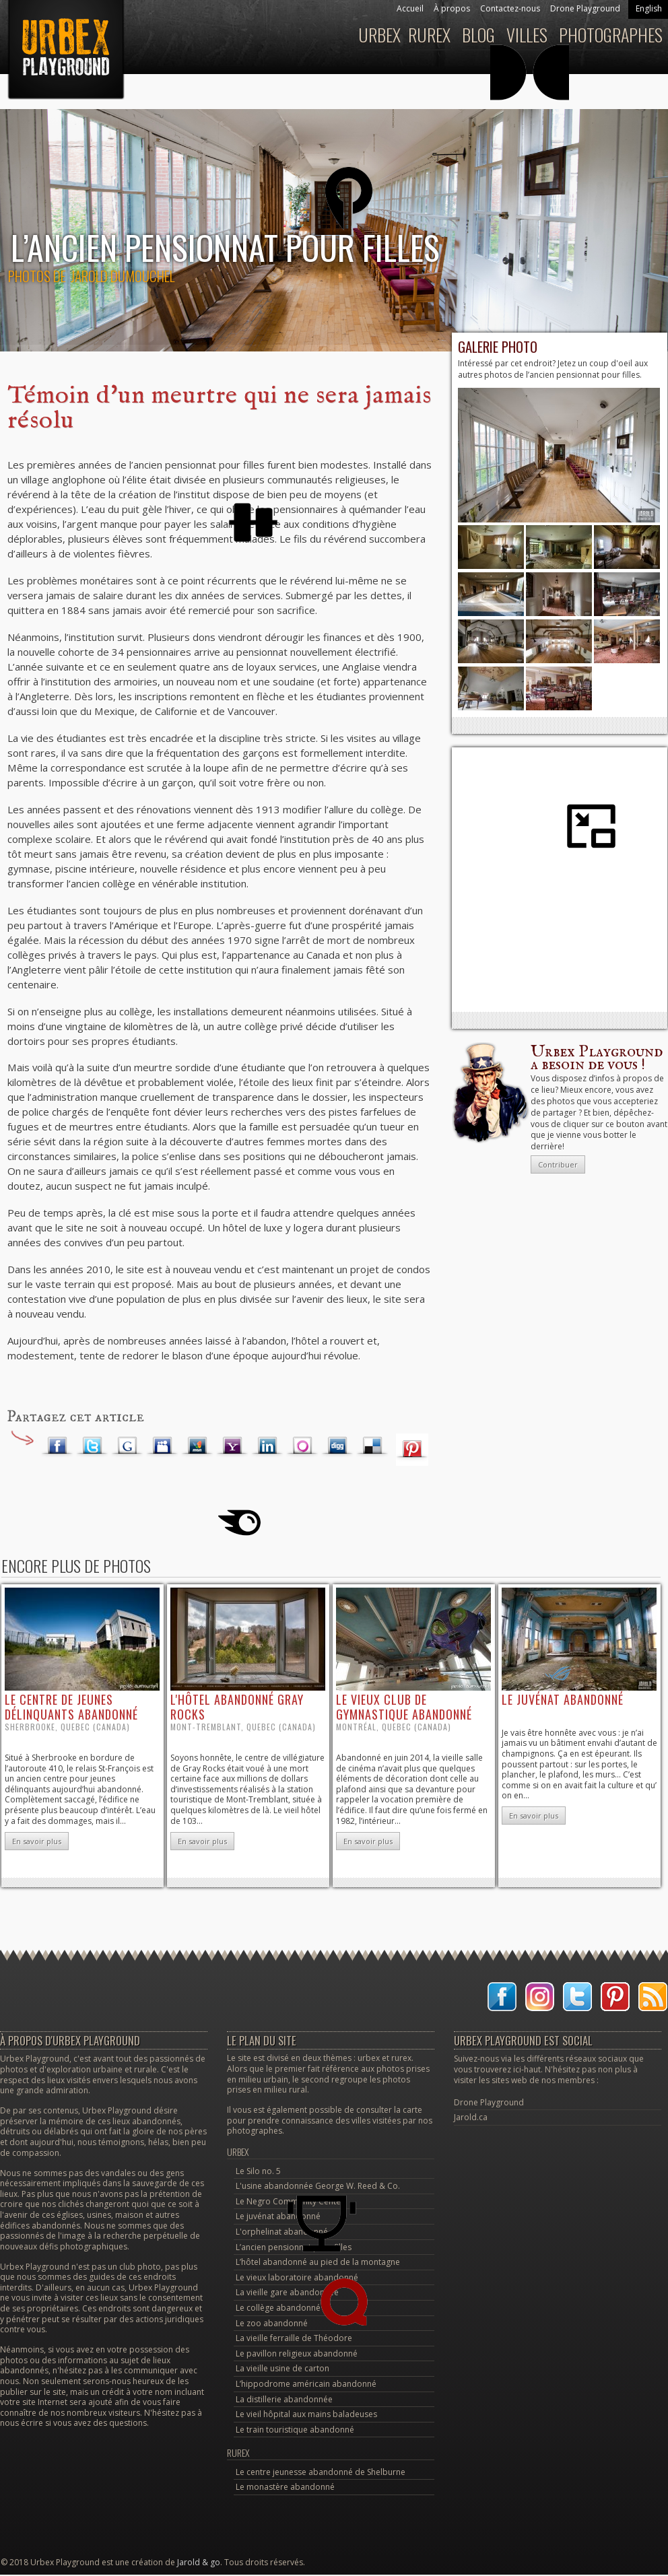 This screenshot has width=668, height=2576. I want to click on republic of gamers (ROG) brand logo, so click(558, 1673).